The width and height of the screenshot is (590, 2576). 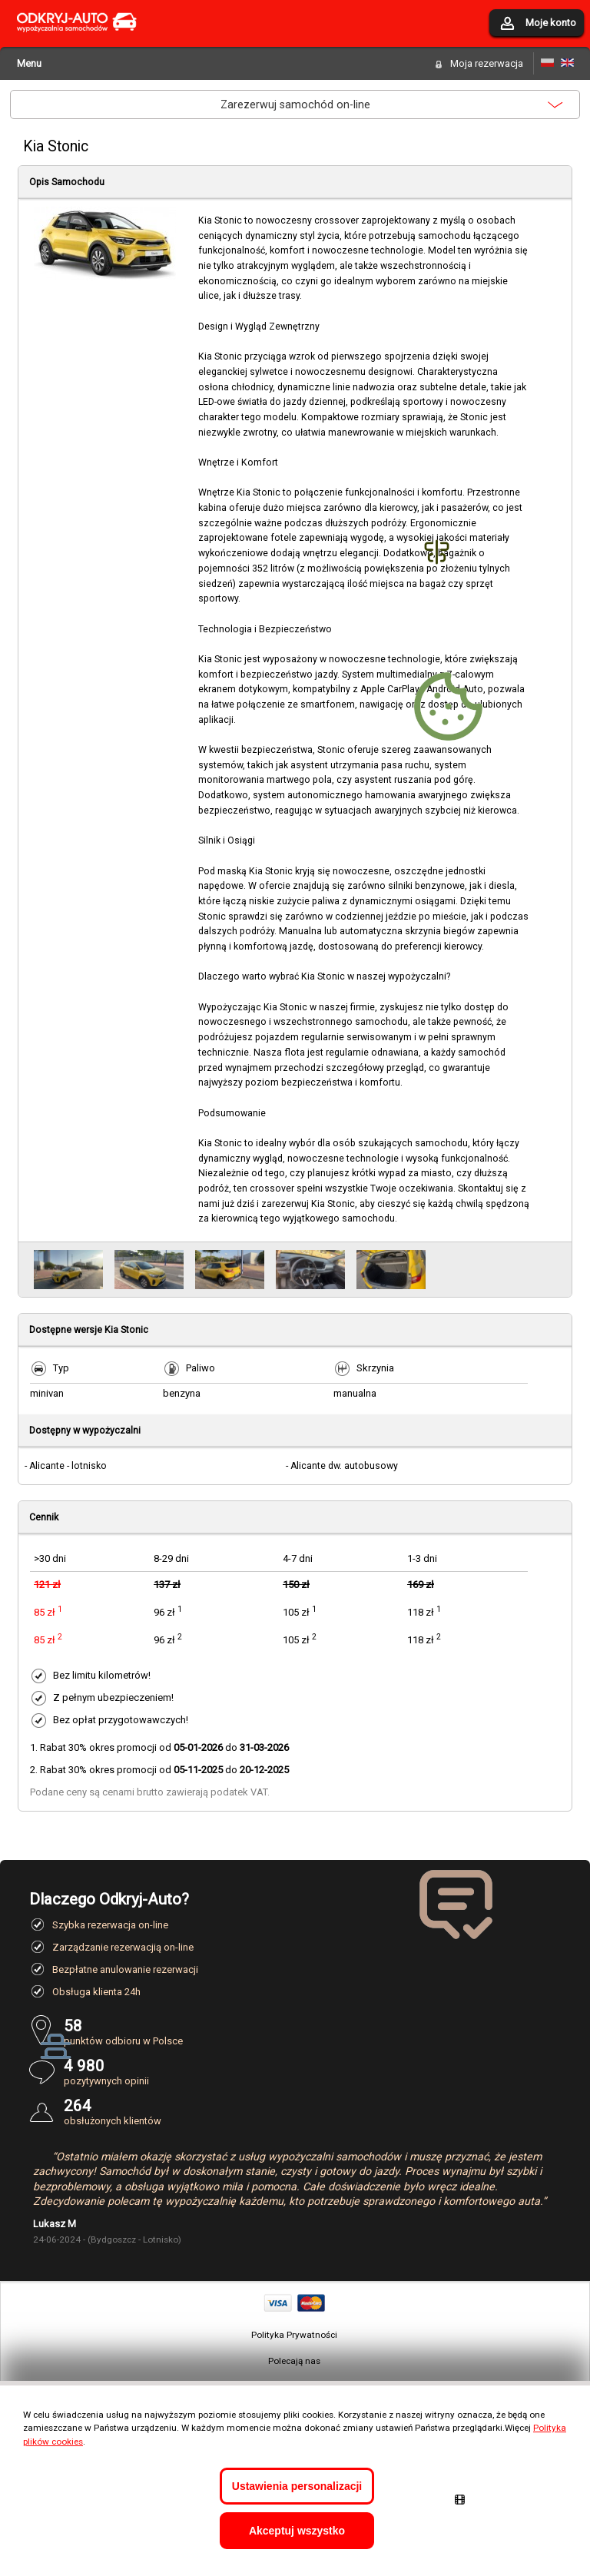 What do you see at coordinates (436, 552) in the screenshot?
I see `align objects to vertical center` at bounding box center [436, 552].